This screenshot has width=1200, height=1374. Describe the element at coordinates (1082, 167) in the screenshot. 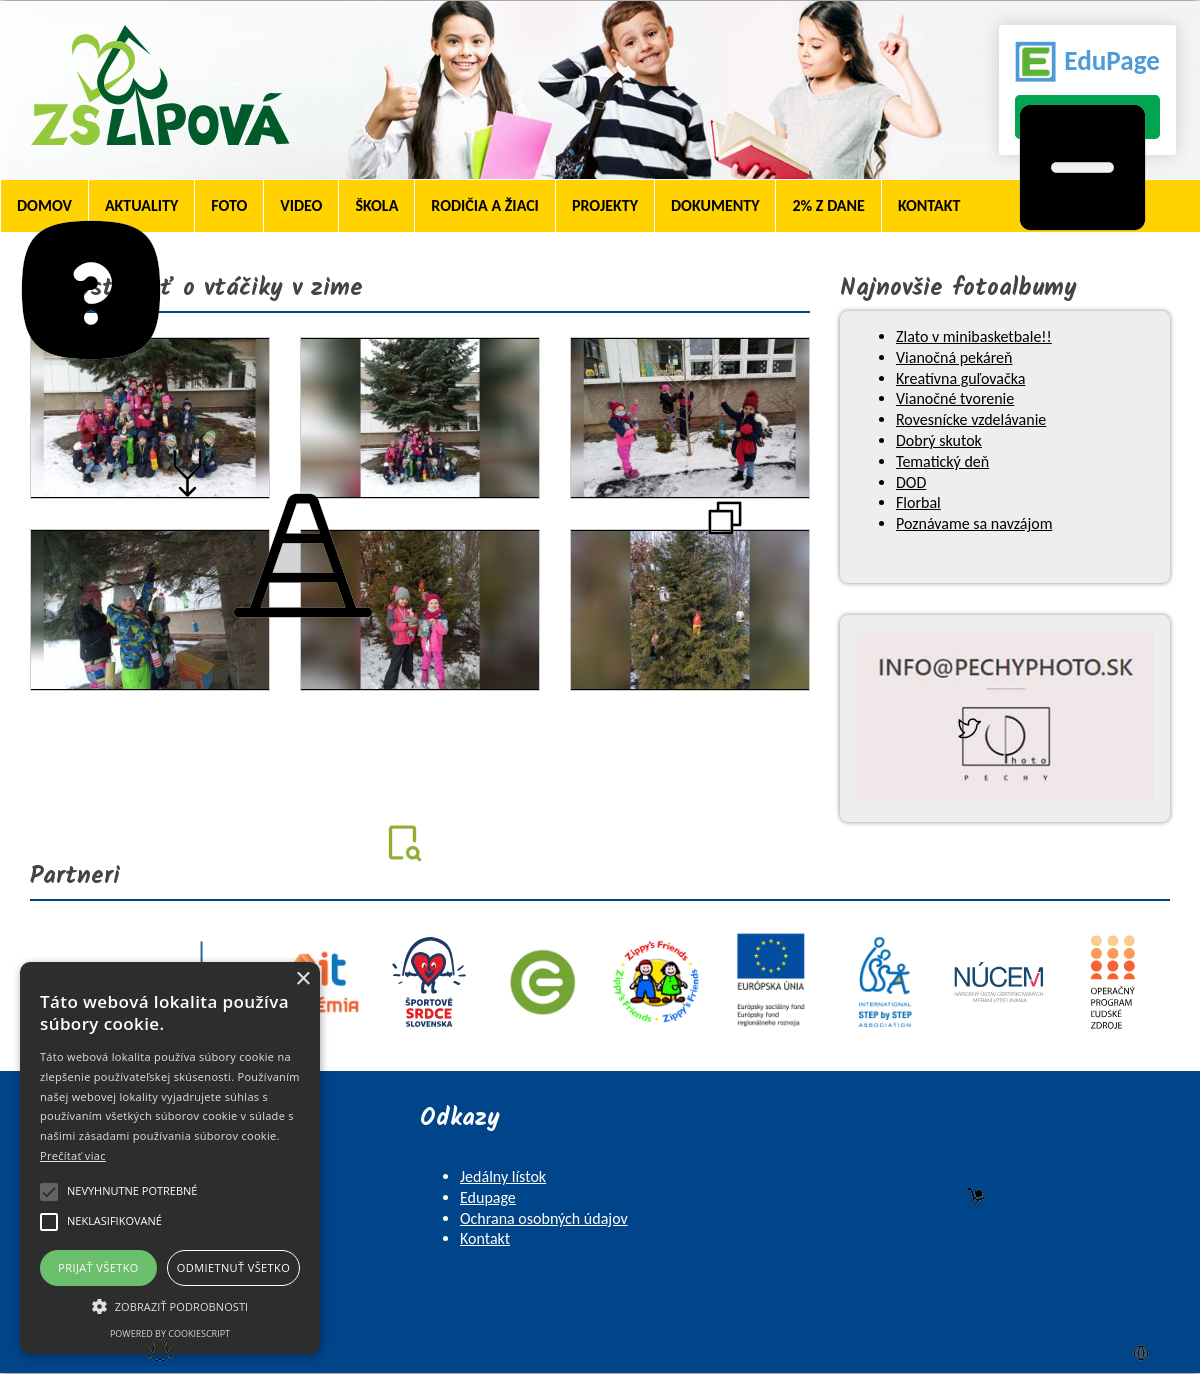

I see `collapse or minimize a section` at that location.